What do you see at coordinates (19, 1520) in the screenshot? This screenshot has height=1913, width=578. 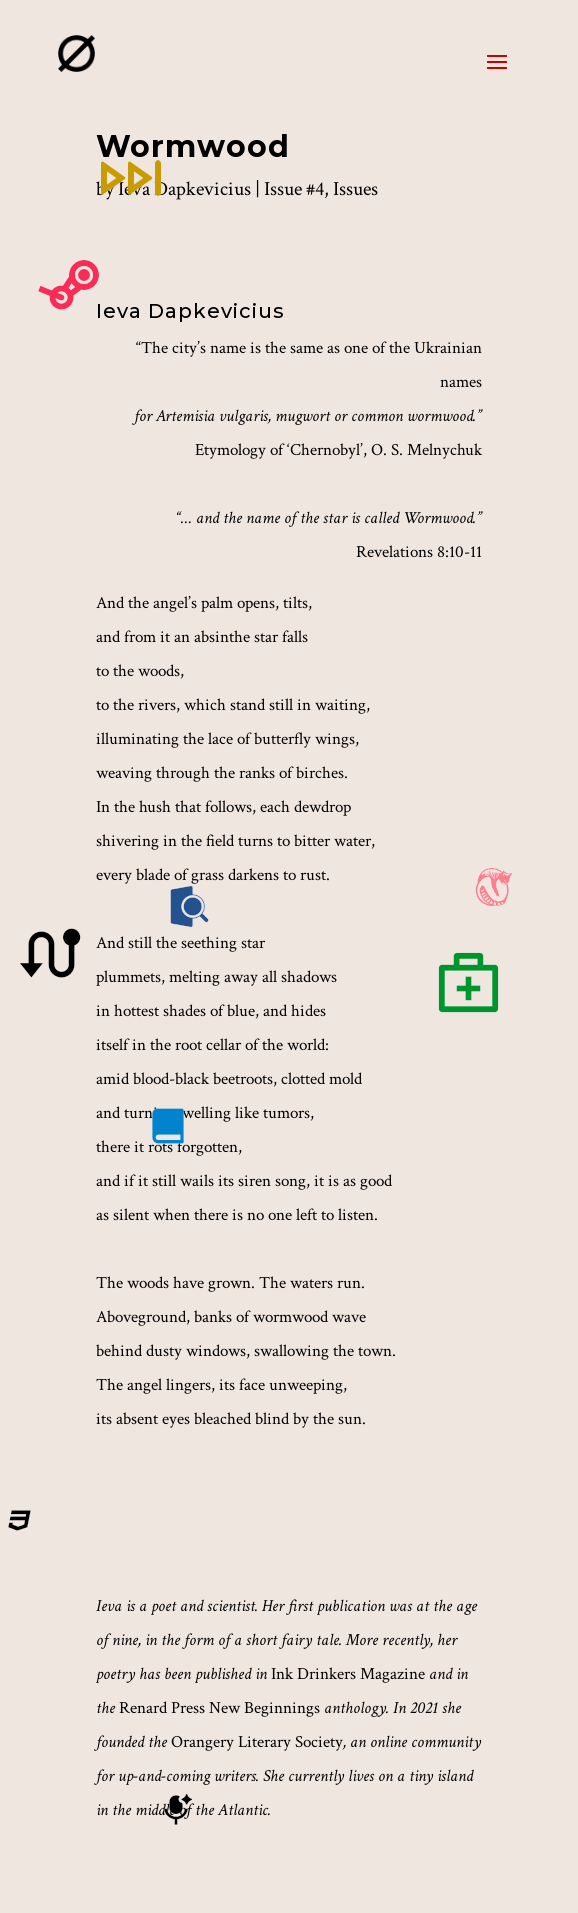 I see `CSS3 stylesheet language logo` at bounding box center [19, 1520].